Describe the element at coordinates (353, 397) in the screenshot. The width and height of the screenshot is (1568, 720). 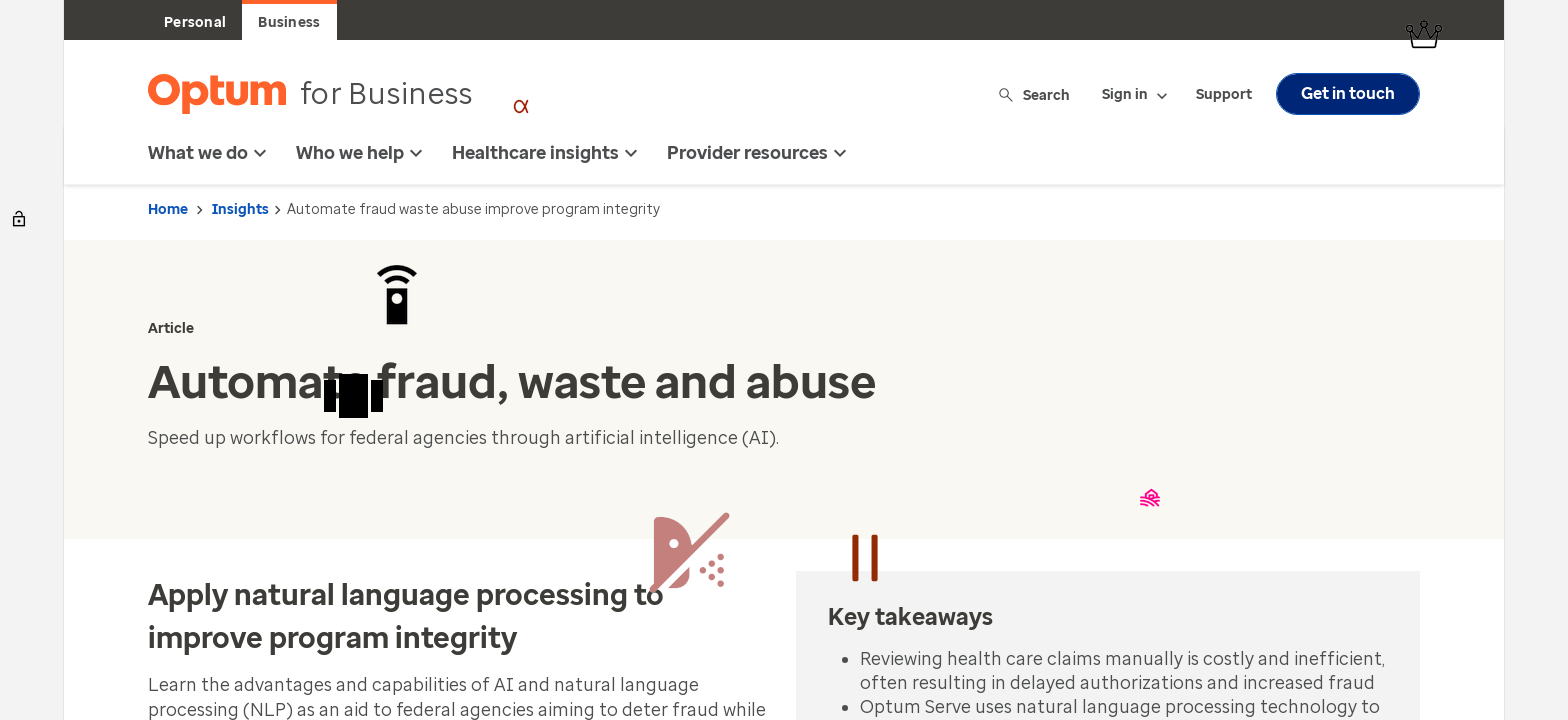
I see `view content in carousel mode` at that location.